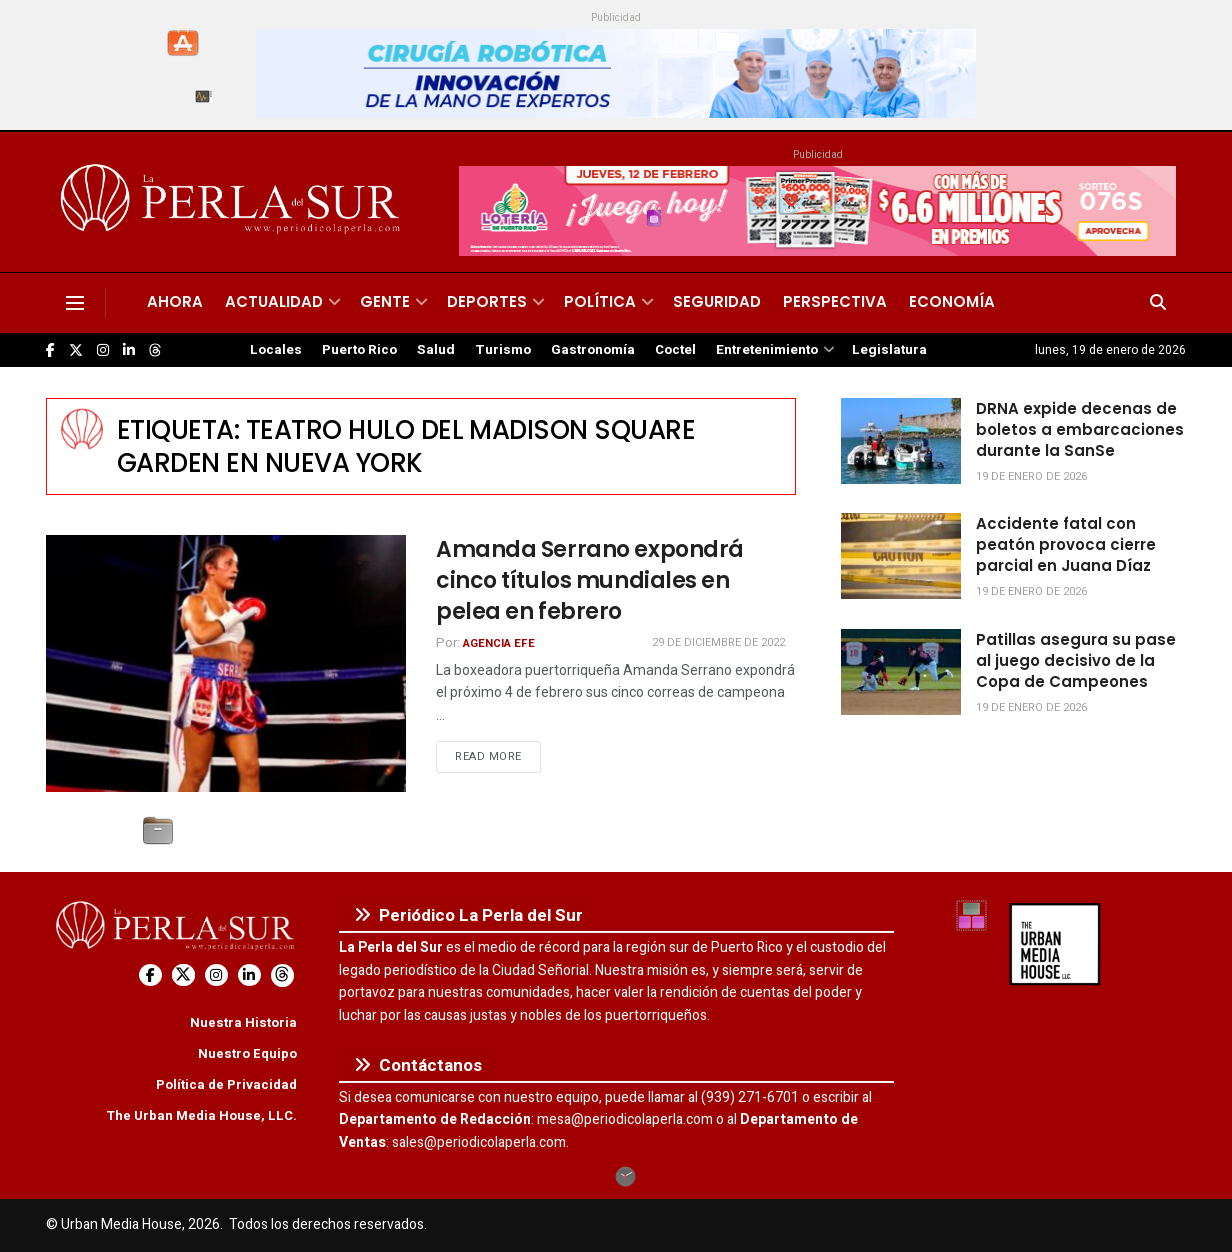 The image size is (1232, 1252). I want to click on open system monitor application, so click(203, 96).